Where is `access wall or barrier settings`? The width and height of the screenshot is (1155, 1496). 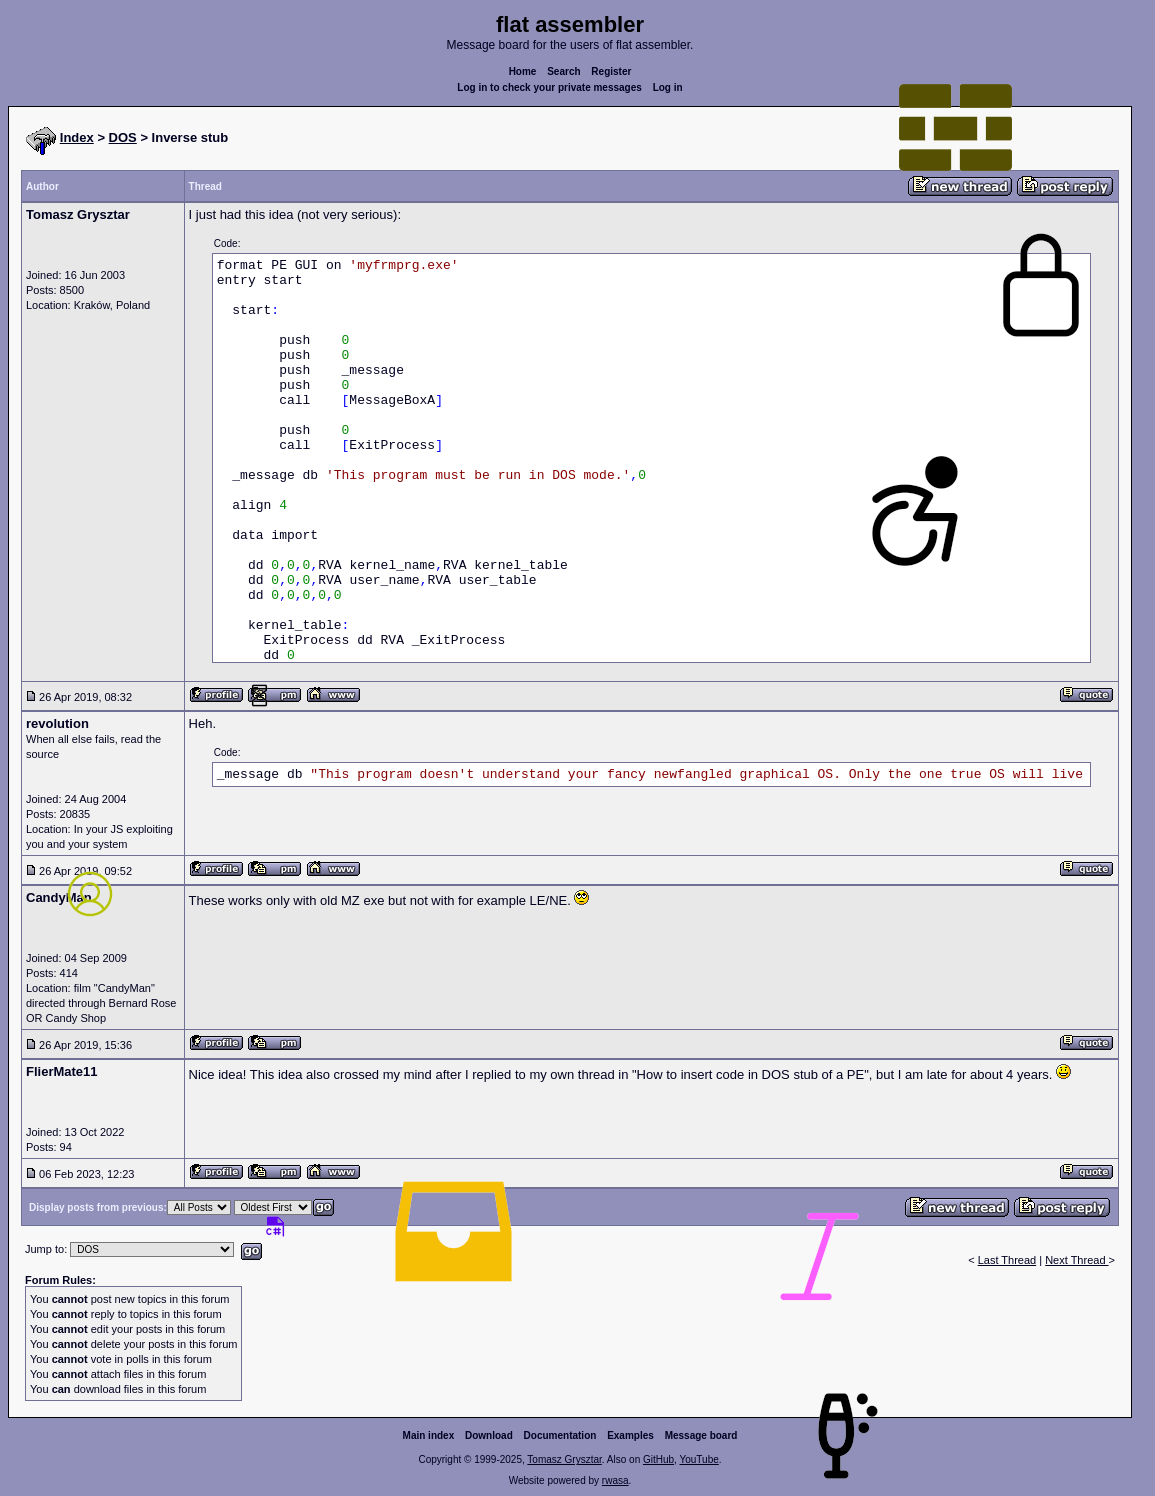
access wall or barrier settings is located at coordinates (955, 127).